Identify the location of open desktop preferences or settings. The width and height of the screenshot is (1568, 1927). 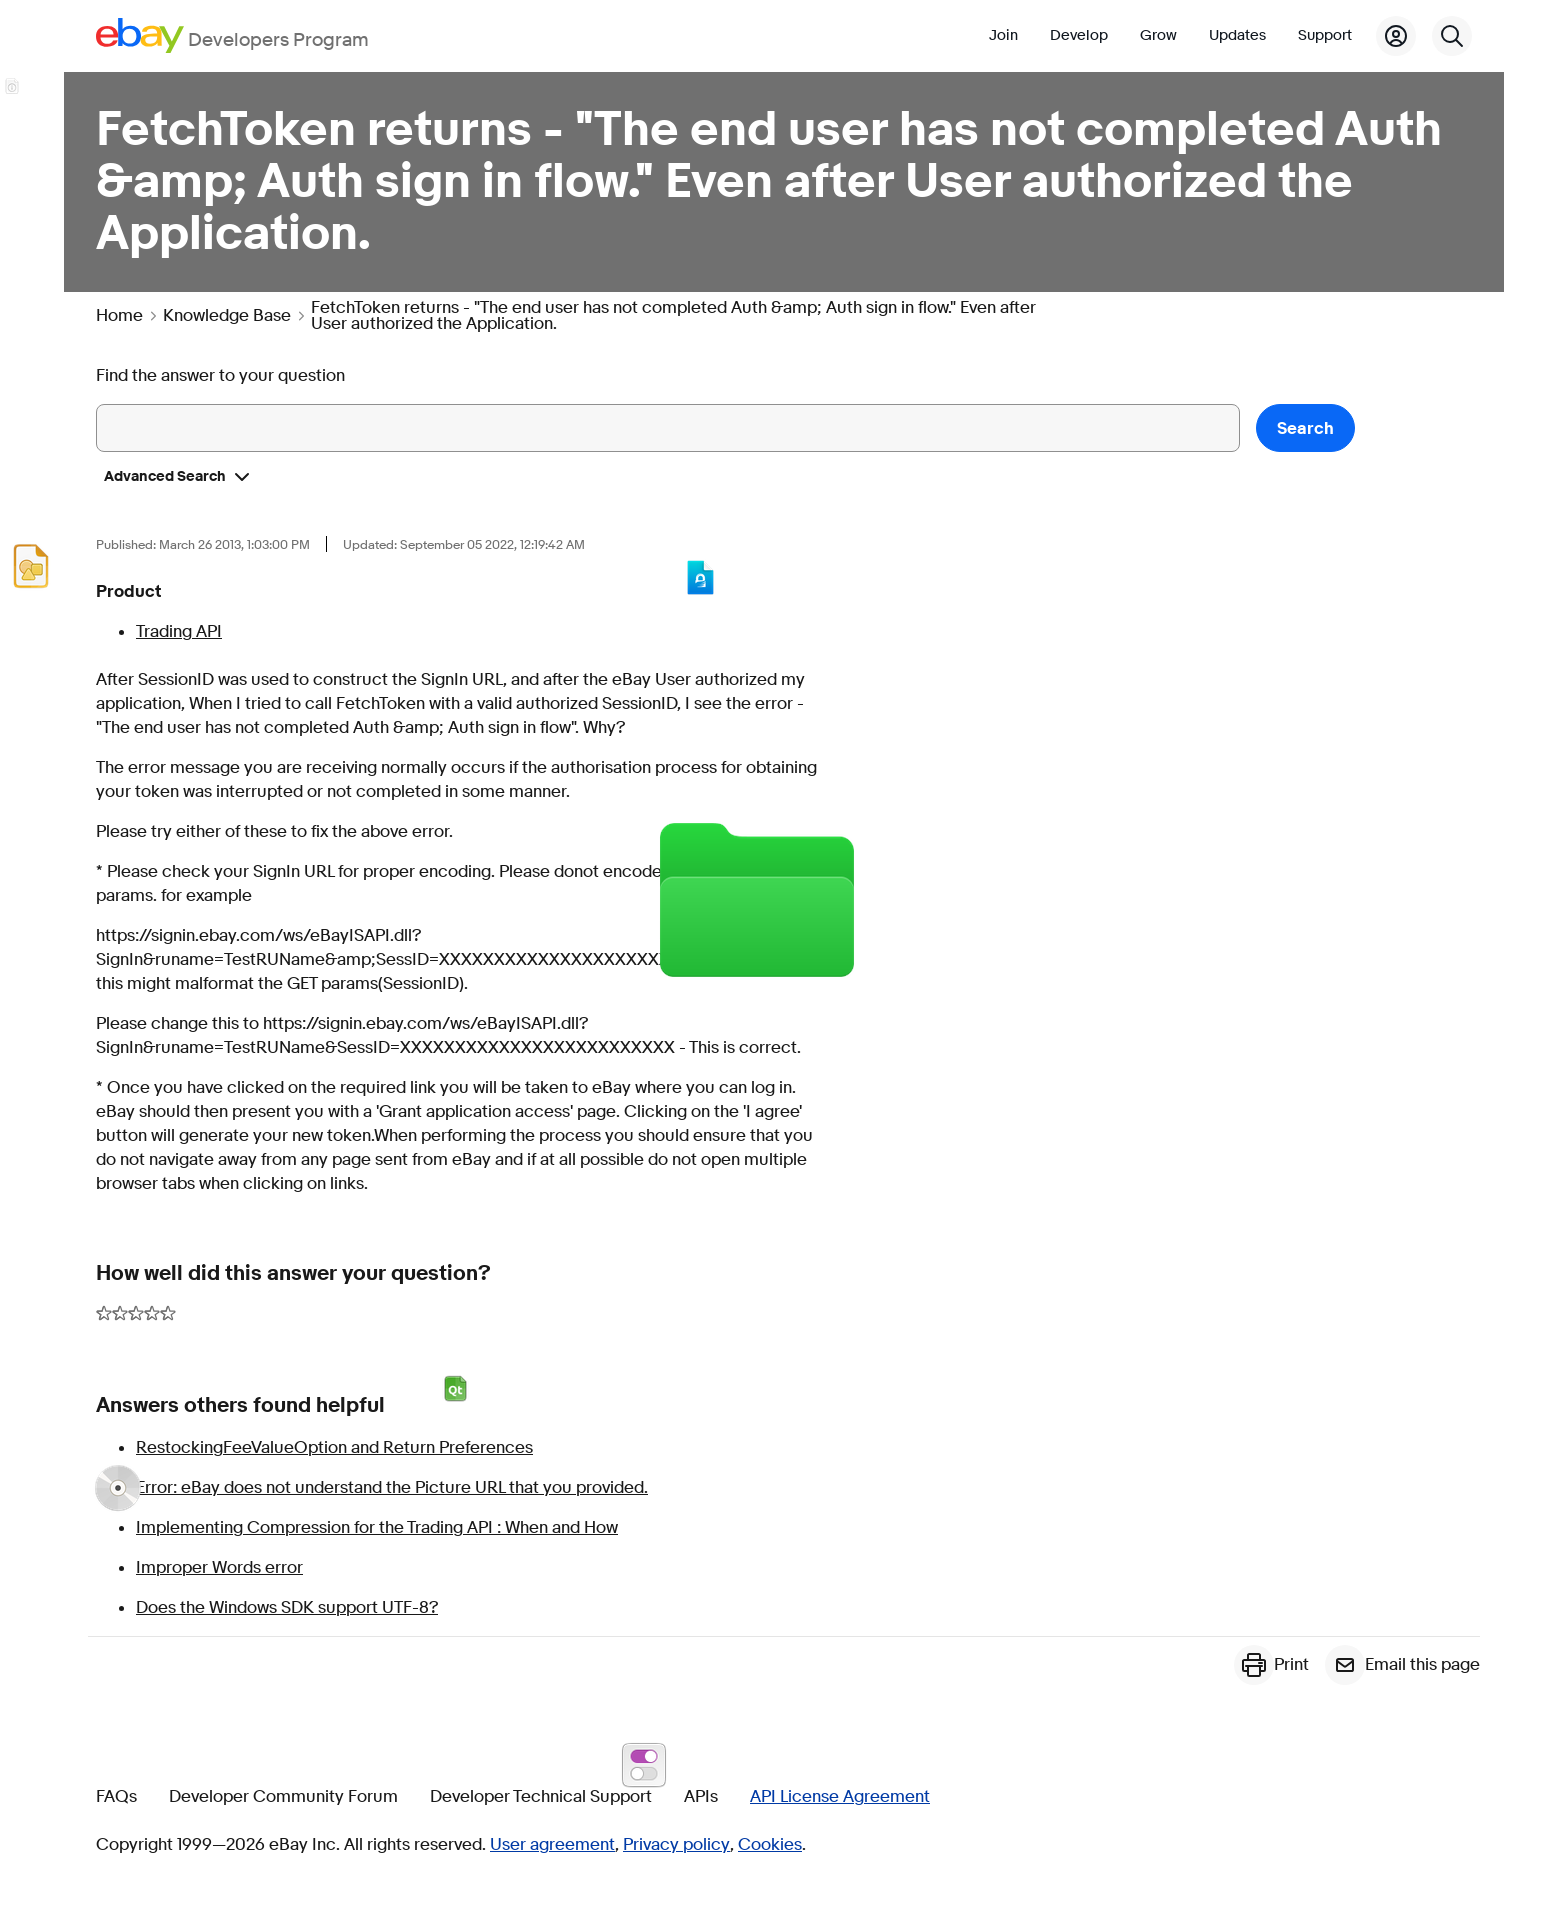
(644, 1765).